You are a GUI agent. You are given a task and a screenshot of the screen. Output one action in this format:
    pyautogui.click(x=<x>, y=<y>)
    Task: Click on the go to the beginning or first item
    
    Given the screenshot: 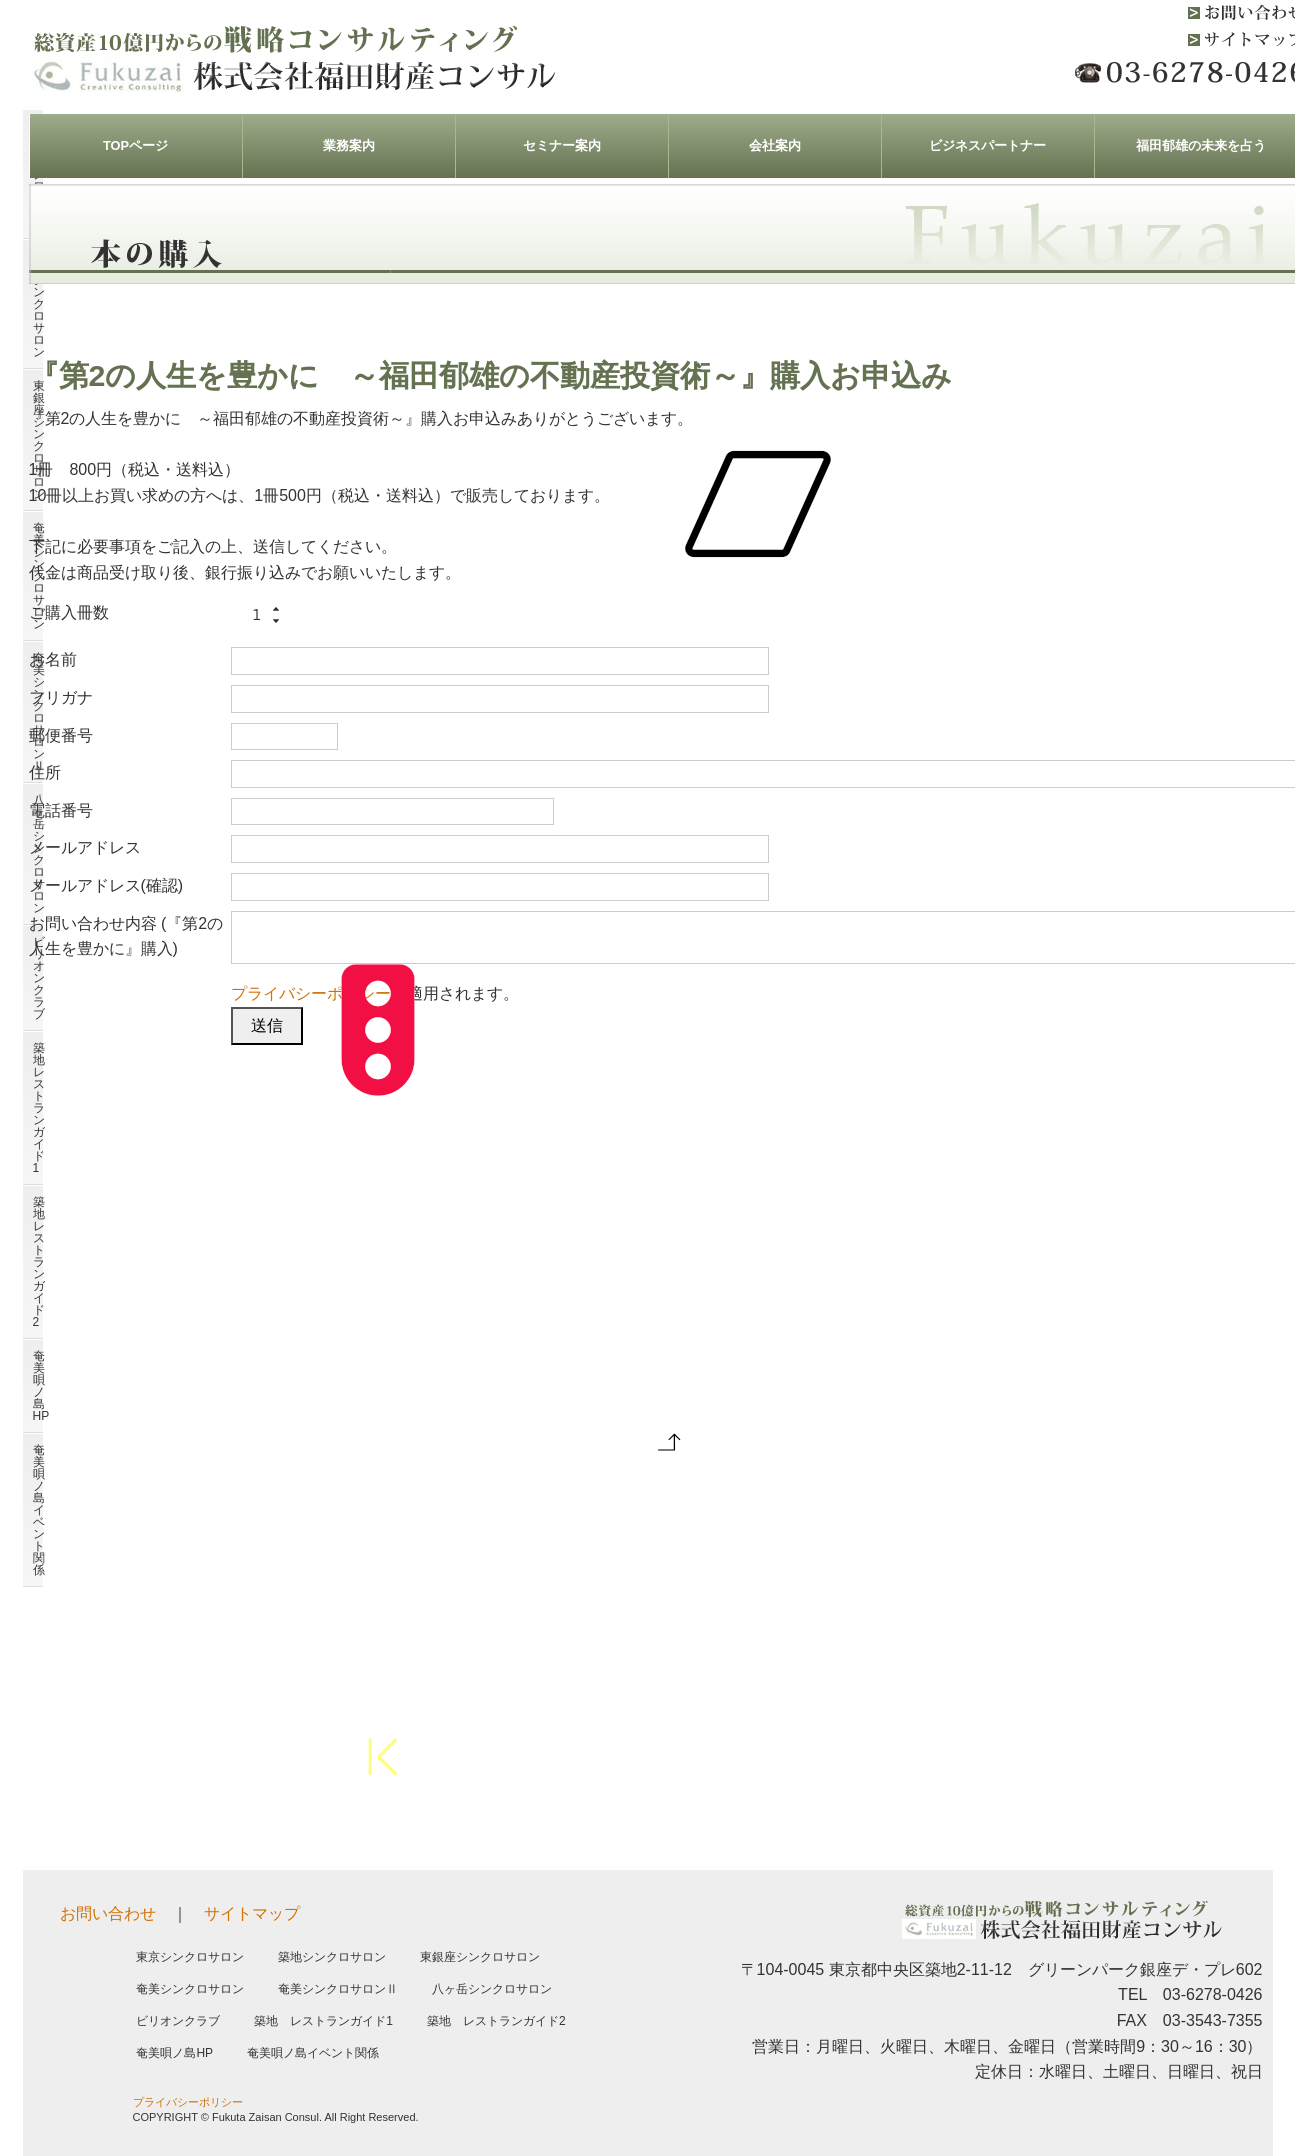 What is the action you would take?
    pyautogui.click(x=382, y=1757)
    